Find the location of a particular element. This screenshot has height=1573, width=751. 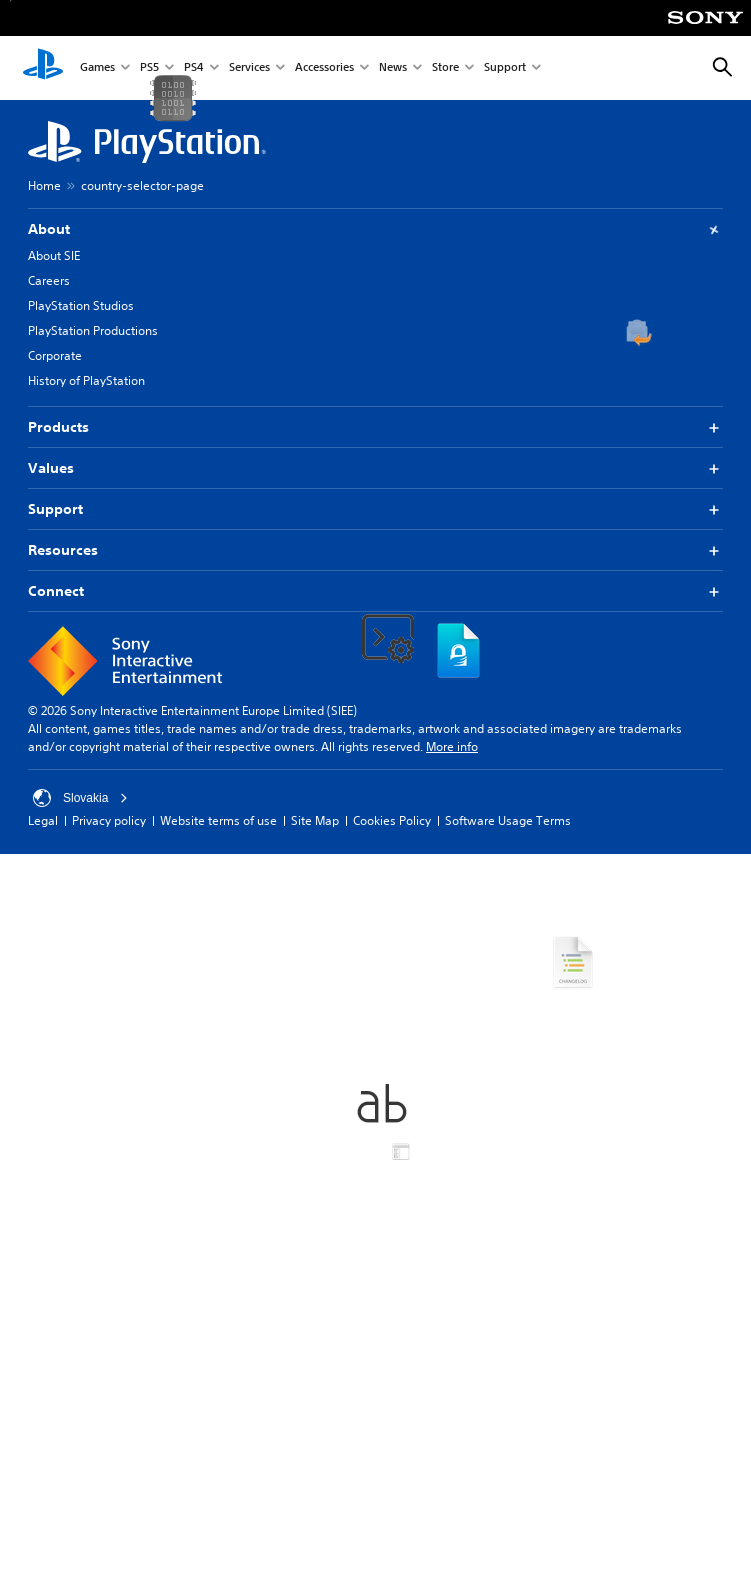

firmware file or binary data is located at coordinates (173, 98).